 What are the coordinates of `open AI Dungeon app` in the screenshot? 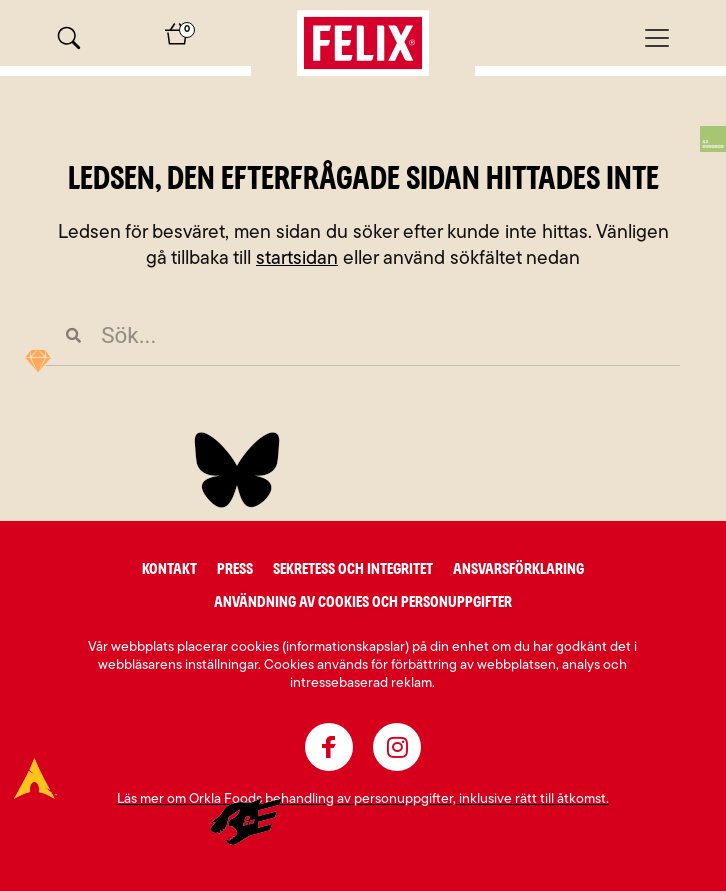 It's located at (713, 139).